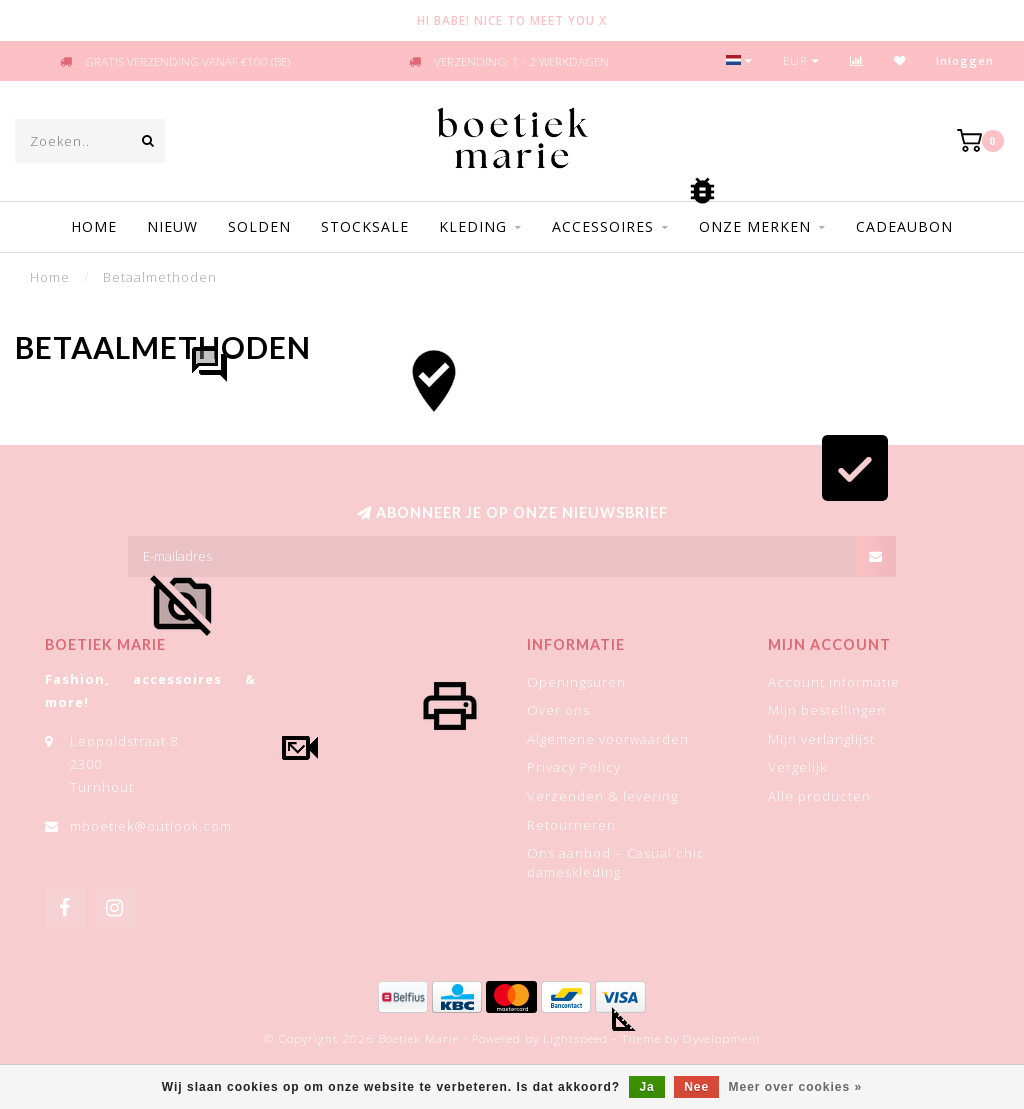 The image size is (1024, 1109). I want to click on confirm or select a location, so click(434, 381).